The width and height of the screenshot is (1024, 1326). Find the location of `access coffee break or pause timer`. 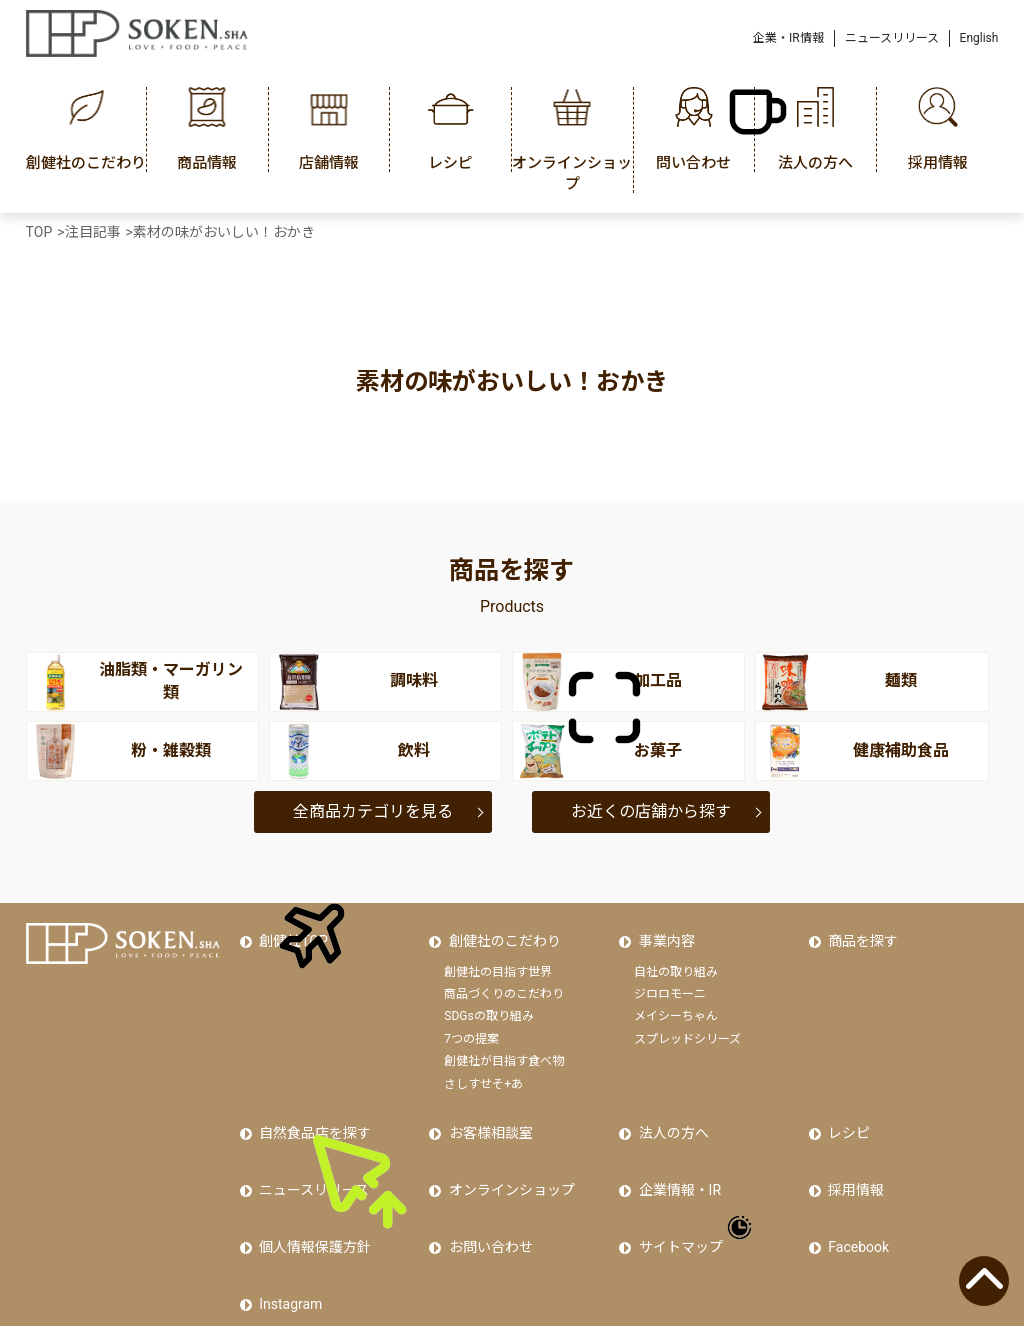

access coffee break or pause timer is located at coordinates (758, 112).